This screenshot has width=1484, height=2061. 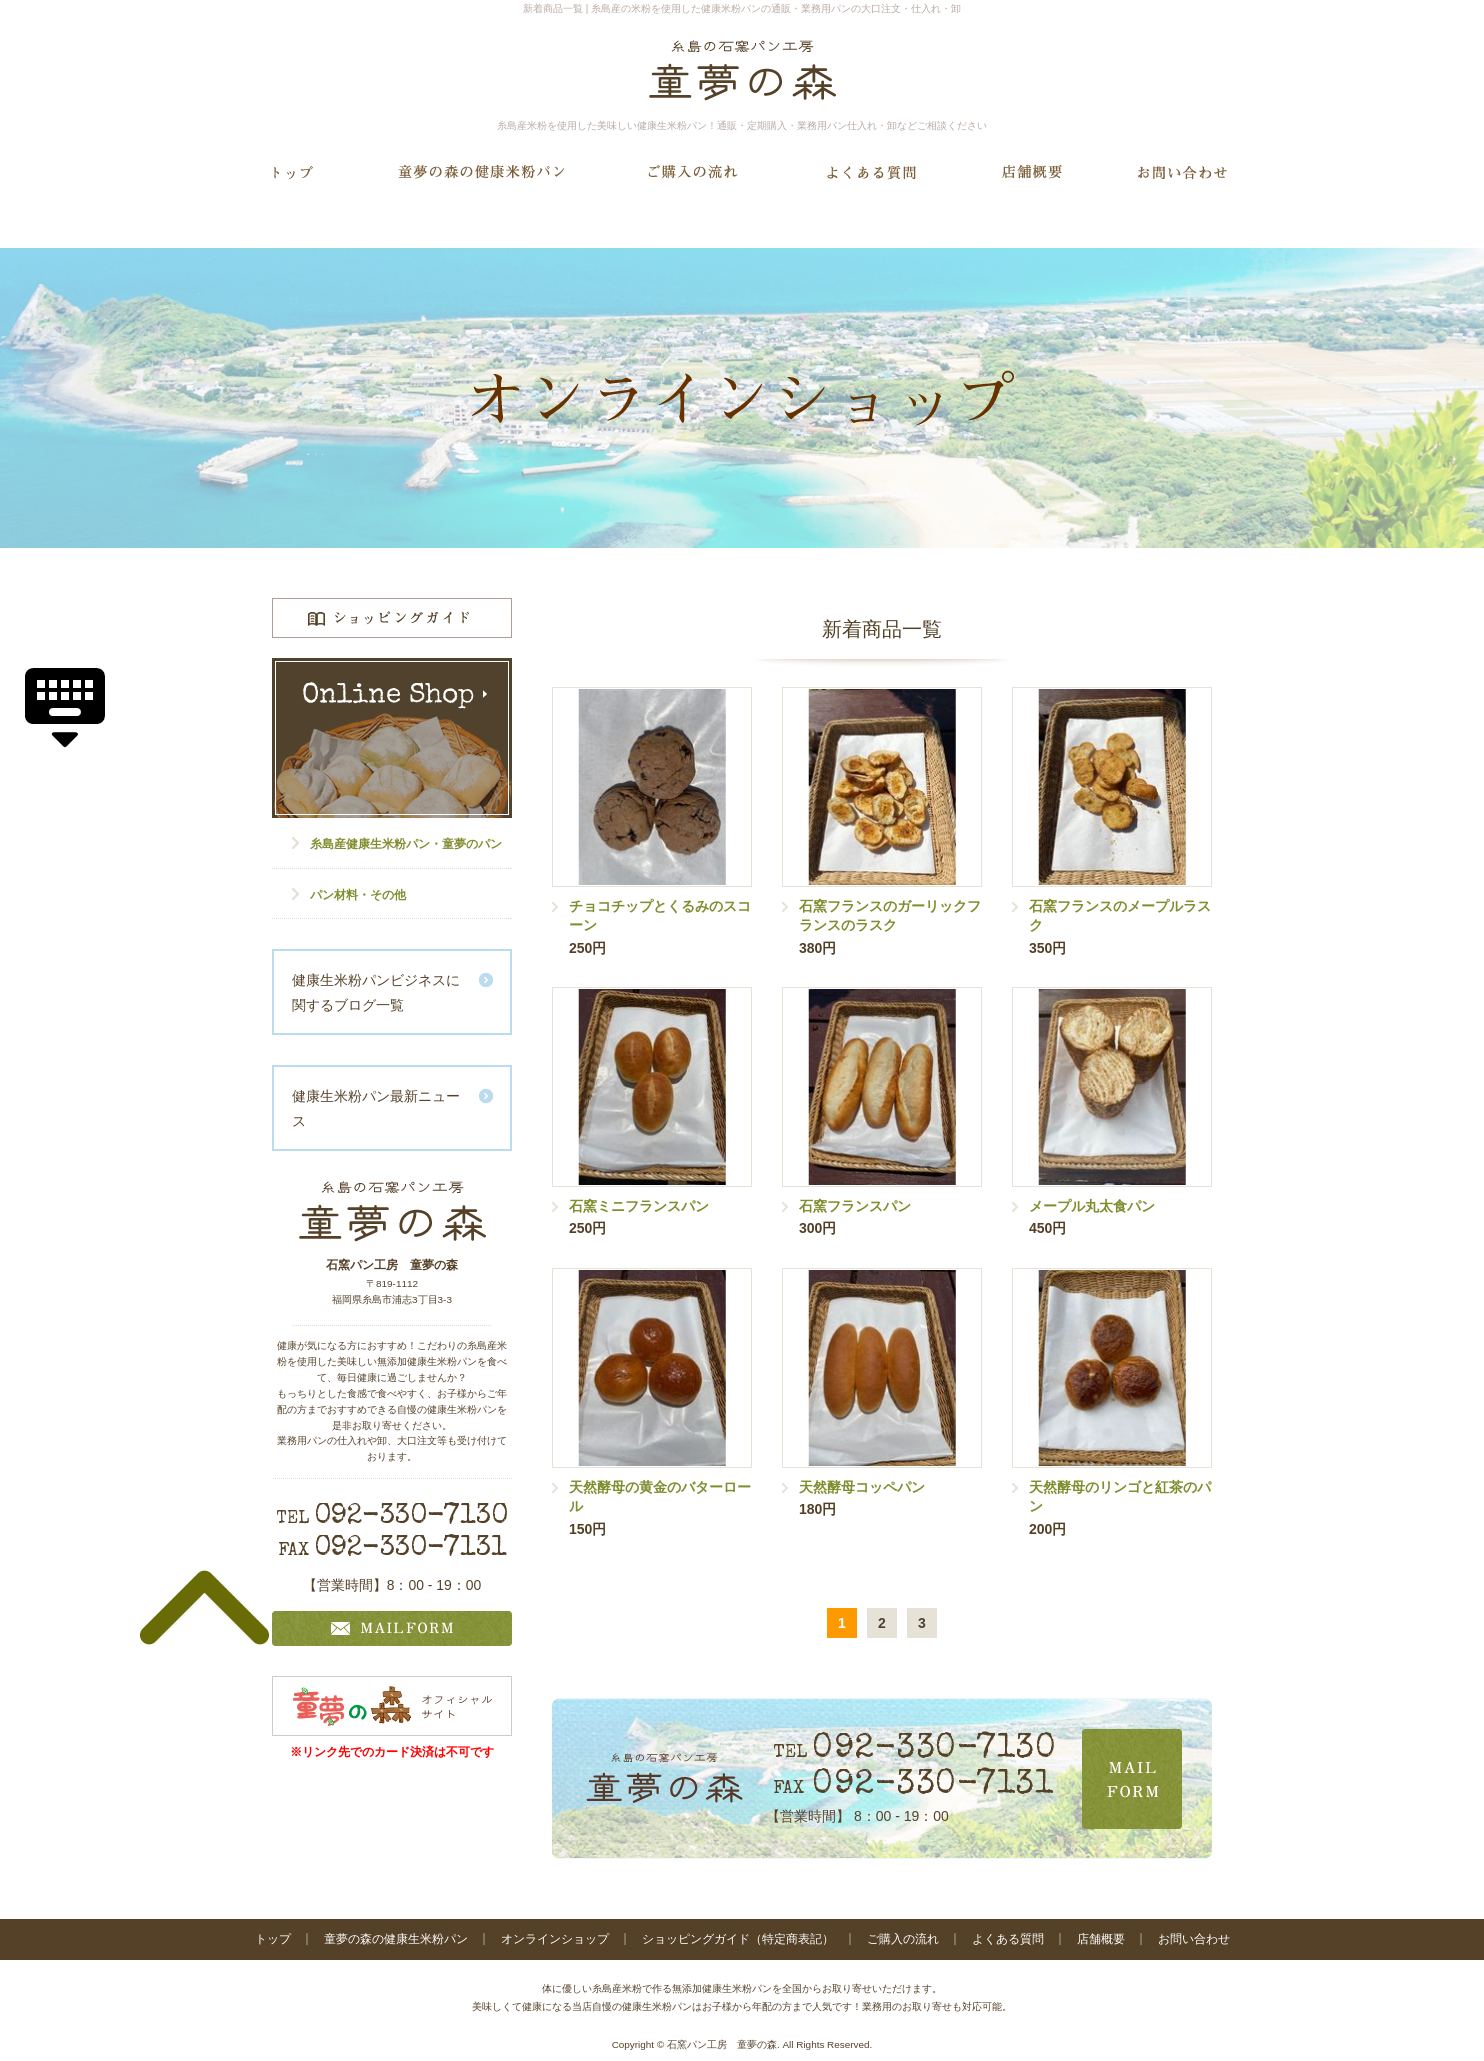 I want to click on hide the on-screen keyboard, so click(x=65, y=704).